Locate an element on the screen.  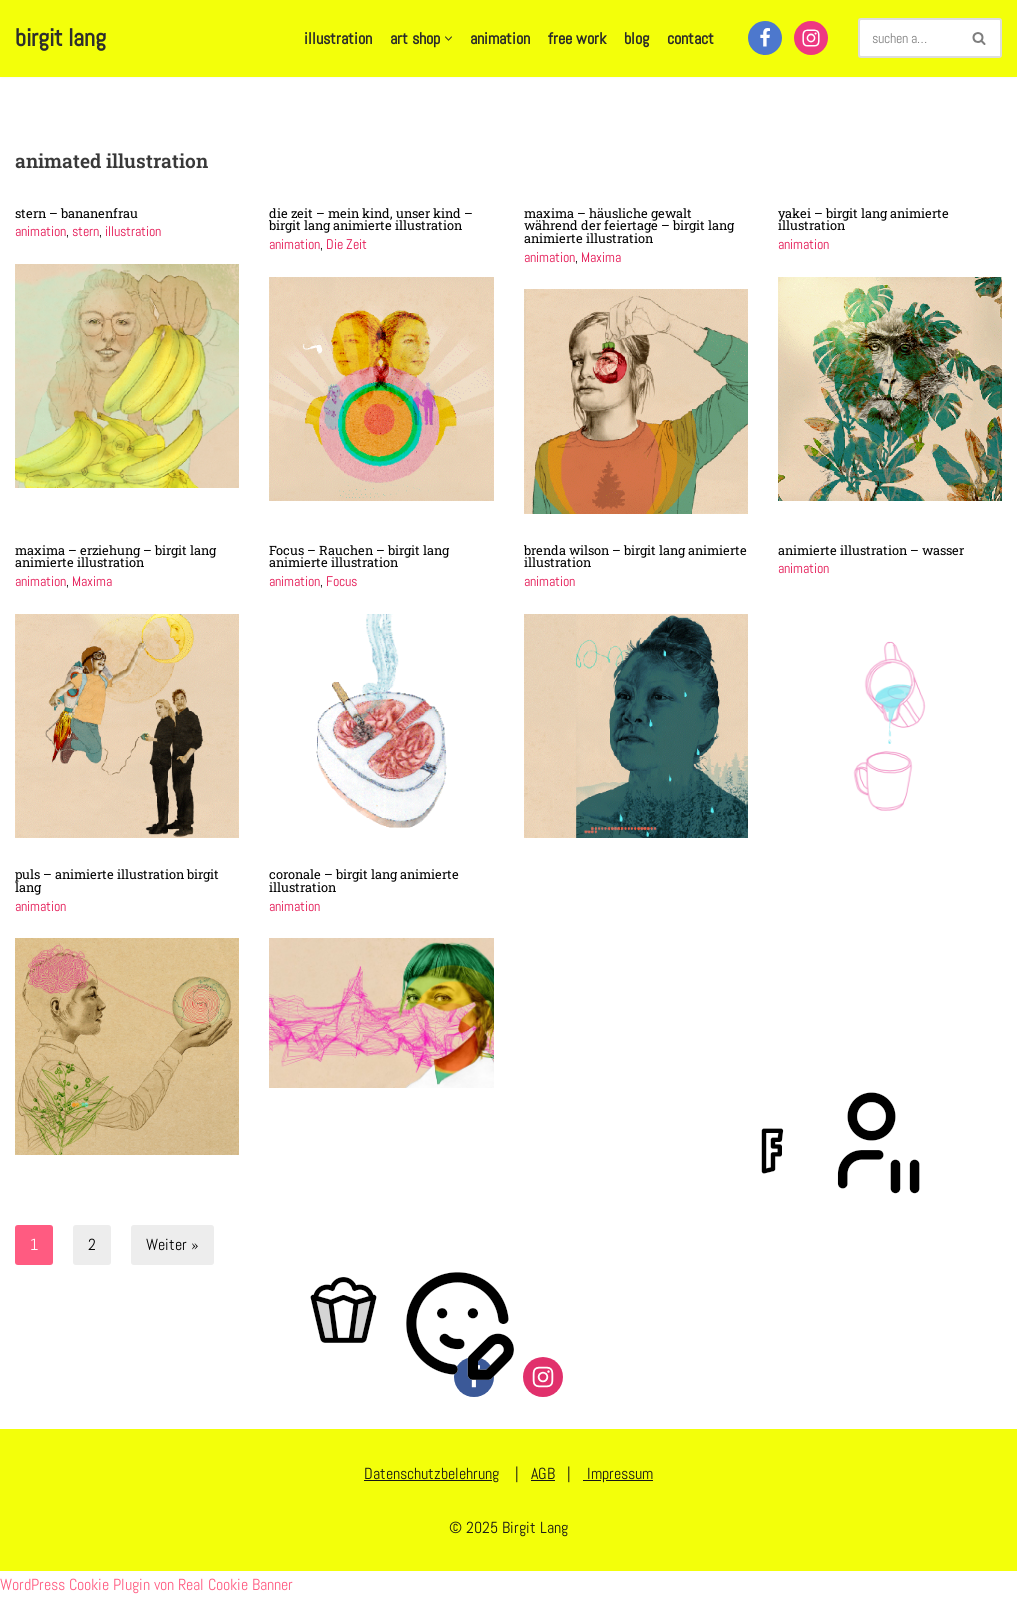
pause or temporarily suspend a user account is located at coordinates (871, 1140).